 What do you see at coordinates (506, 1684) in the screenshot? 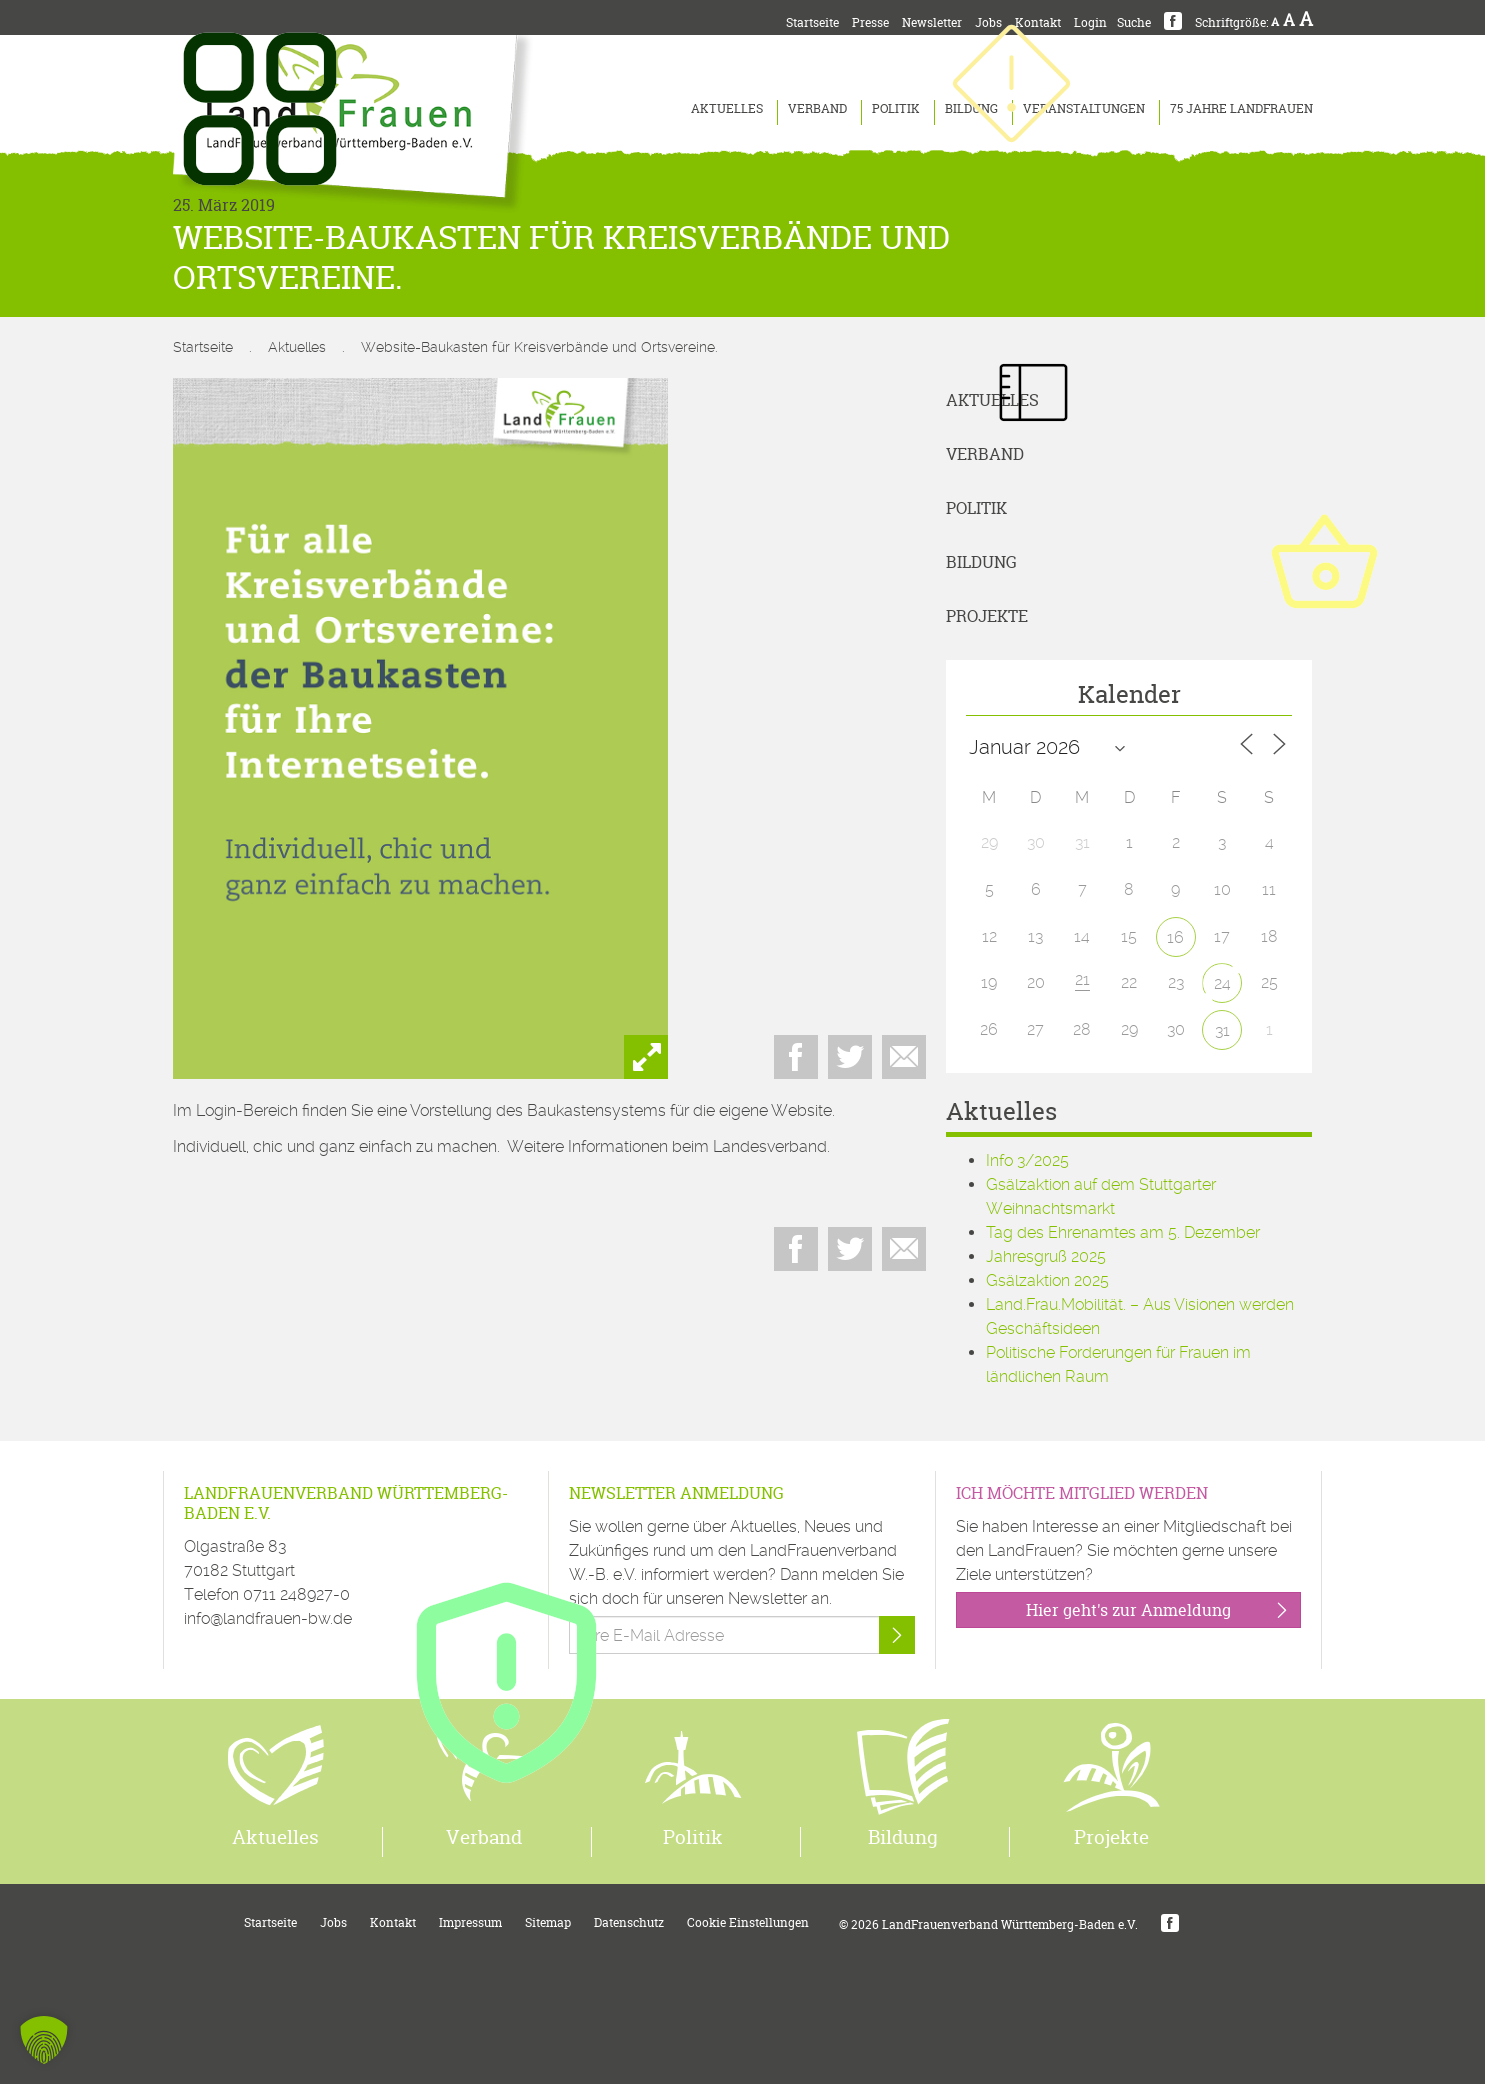
I see `view security or privacy settings` at bounding box center [506, 1684].